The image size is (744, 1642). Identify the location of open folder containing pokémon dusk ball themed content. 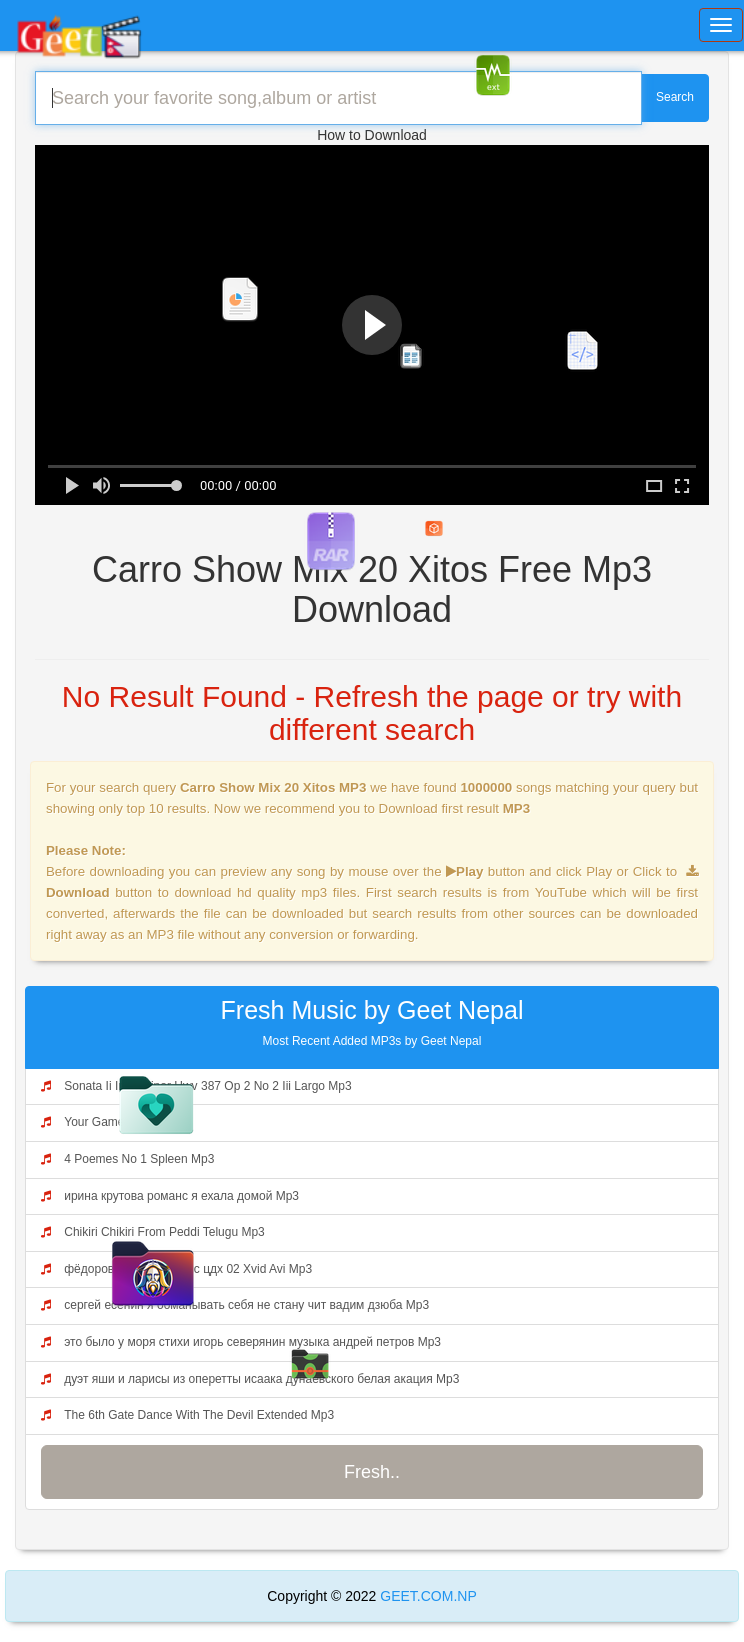
(310, 1365).